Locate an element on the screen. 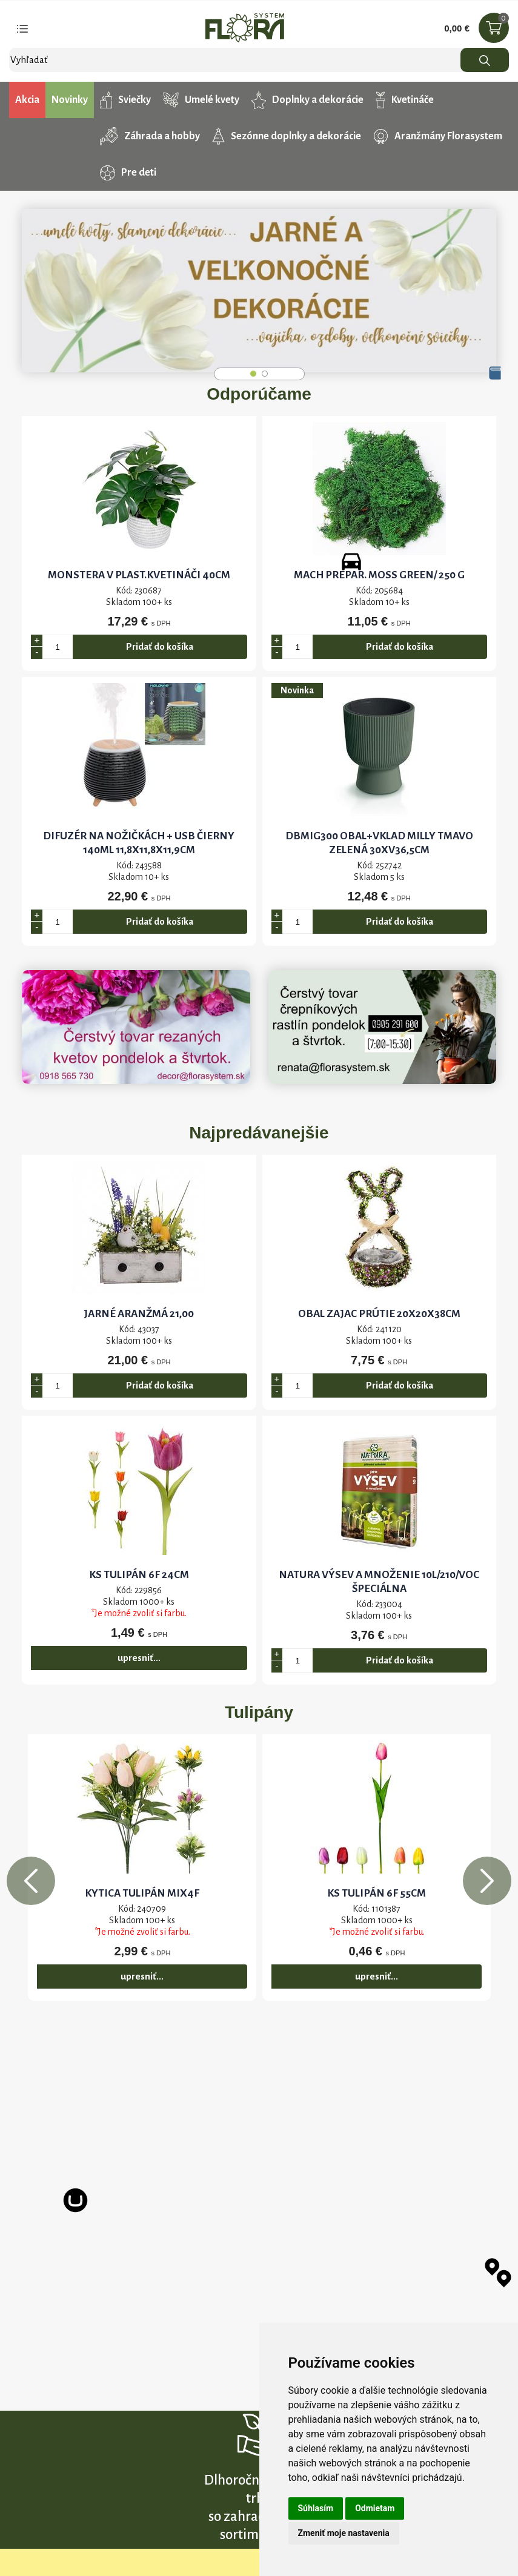 The width and height of the screenshot is (518, 2576). view distance between two locations is located at coordinates (498, 2273).